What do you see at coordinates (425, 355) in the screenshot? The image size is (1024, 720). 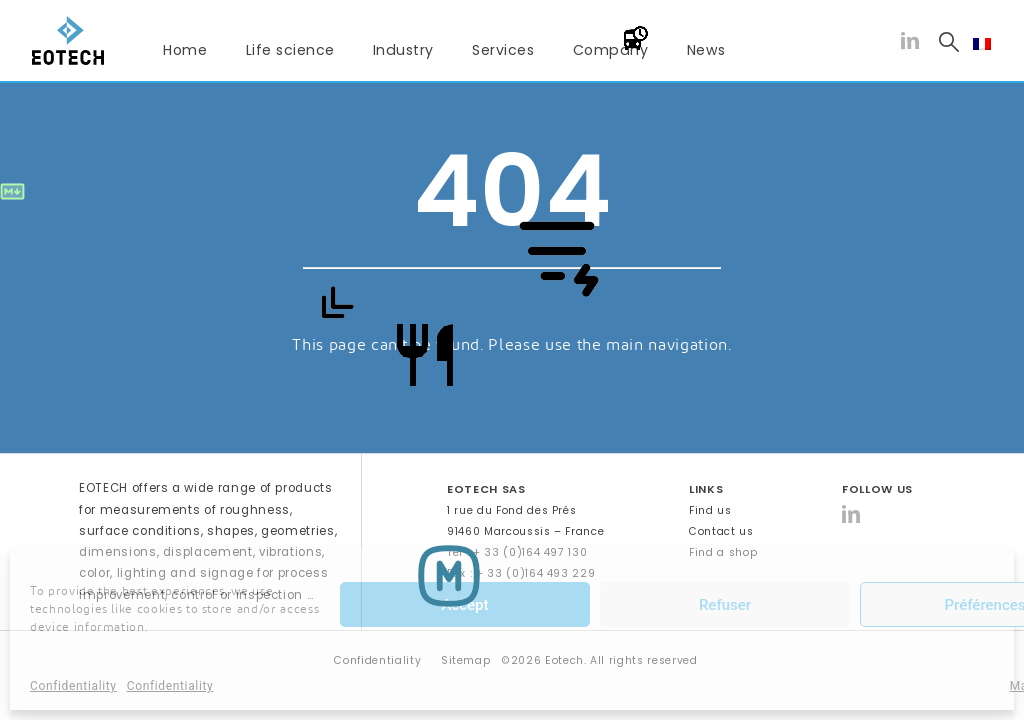 I see `find nearby restaurants` at bounding box center [425, 355].